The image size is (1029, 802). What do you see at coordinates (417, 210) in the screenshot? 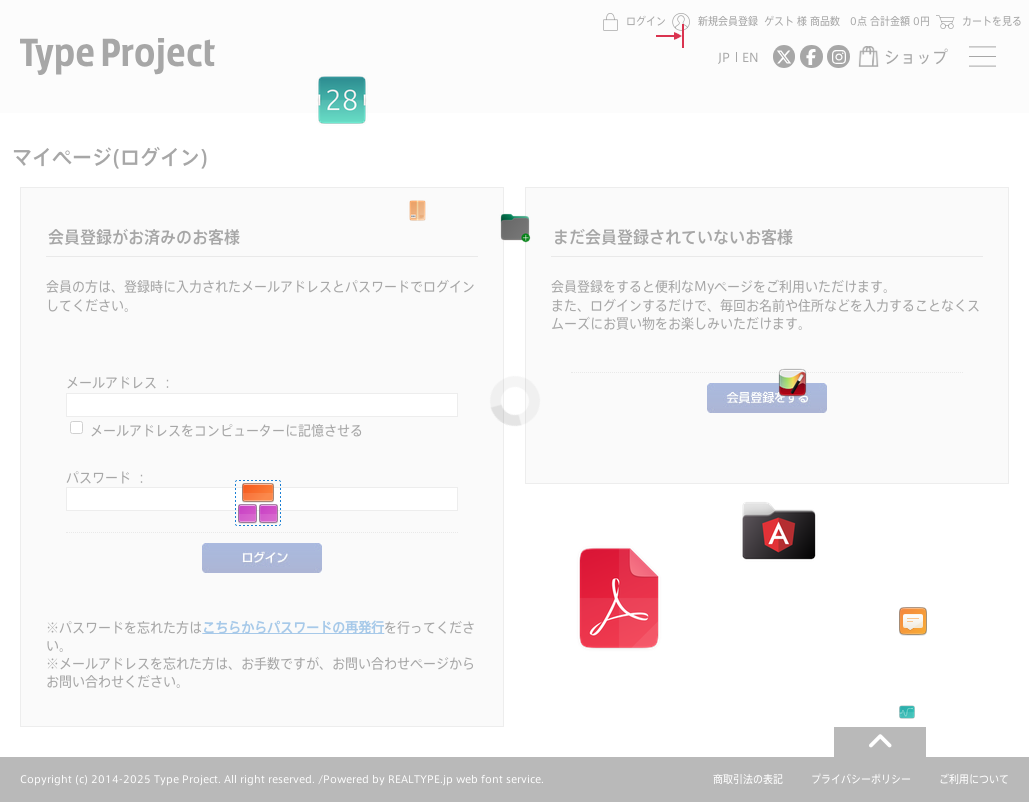
I see `a compressed archive or package file` at bounding box center [417, 210].